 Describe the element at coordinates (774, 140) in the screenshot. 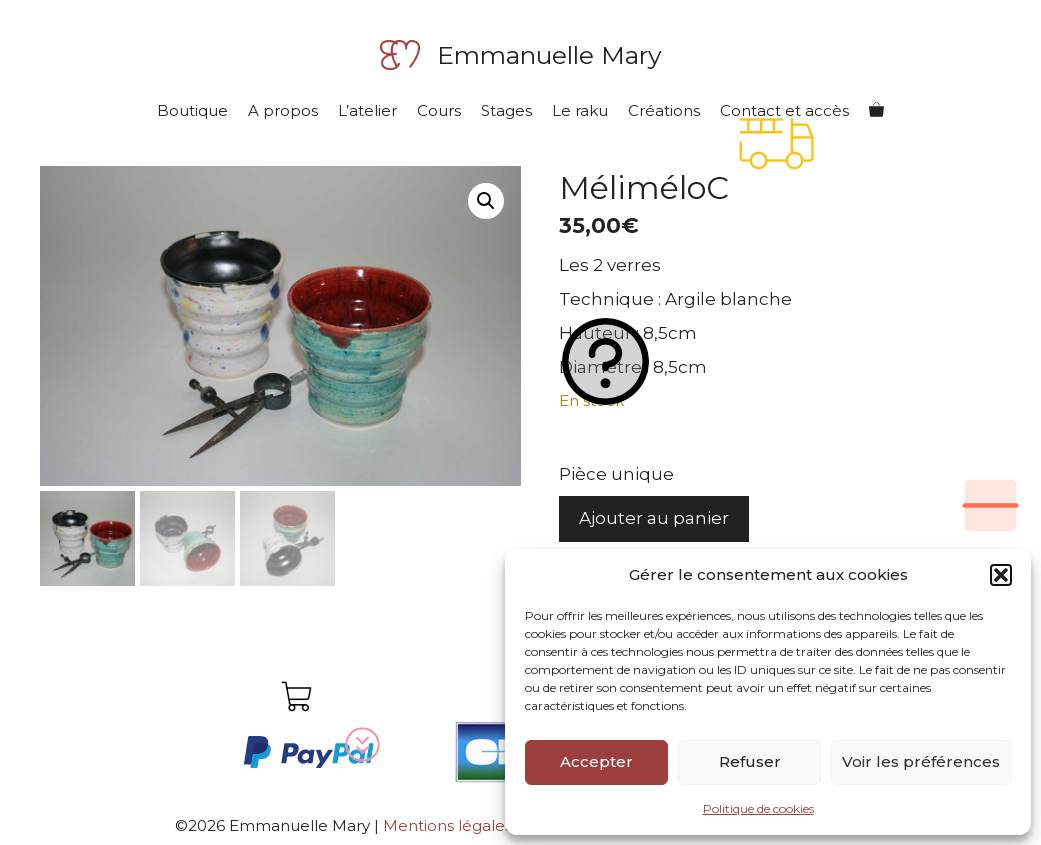

I see `indicates emergency services or fire department` at that location.